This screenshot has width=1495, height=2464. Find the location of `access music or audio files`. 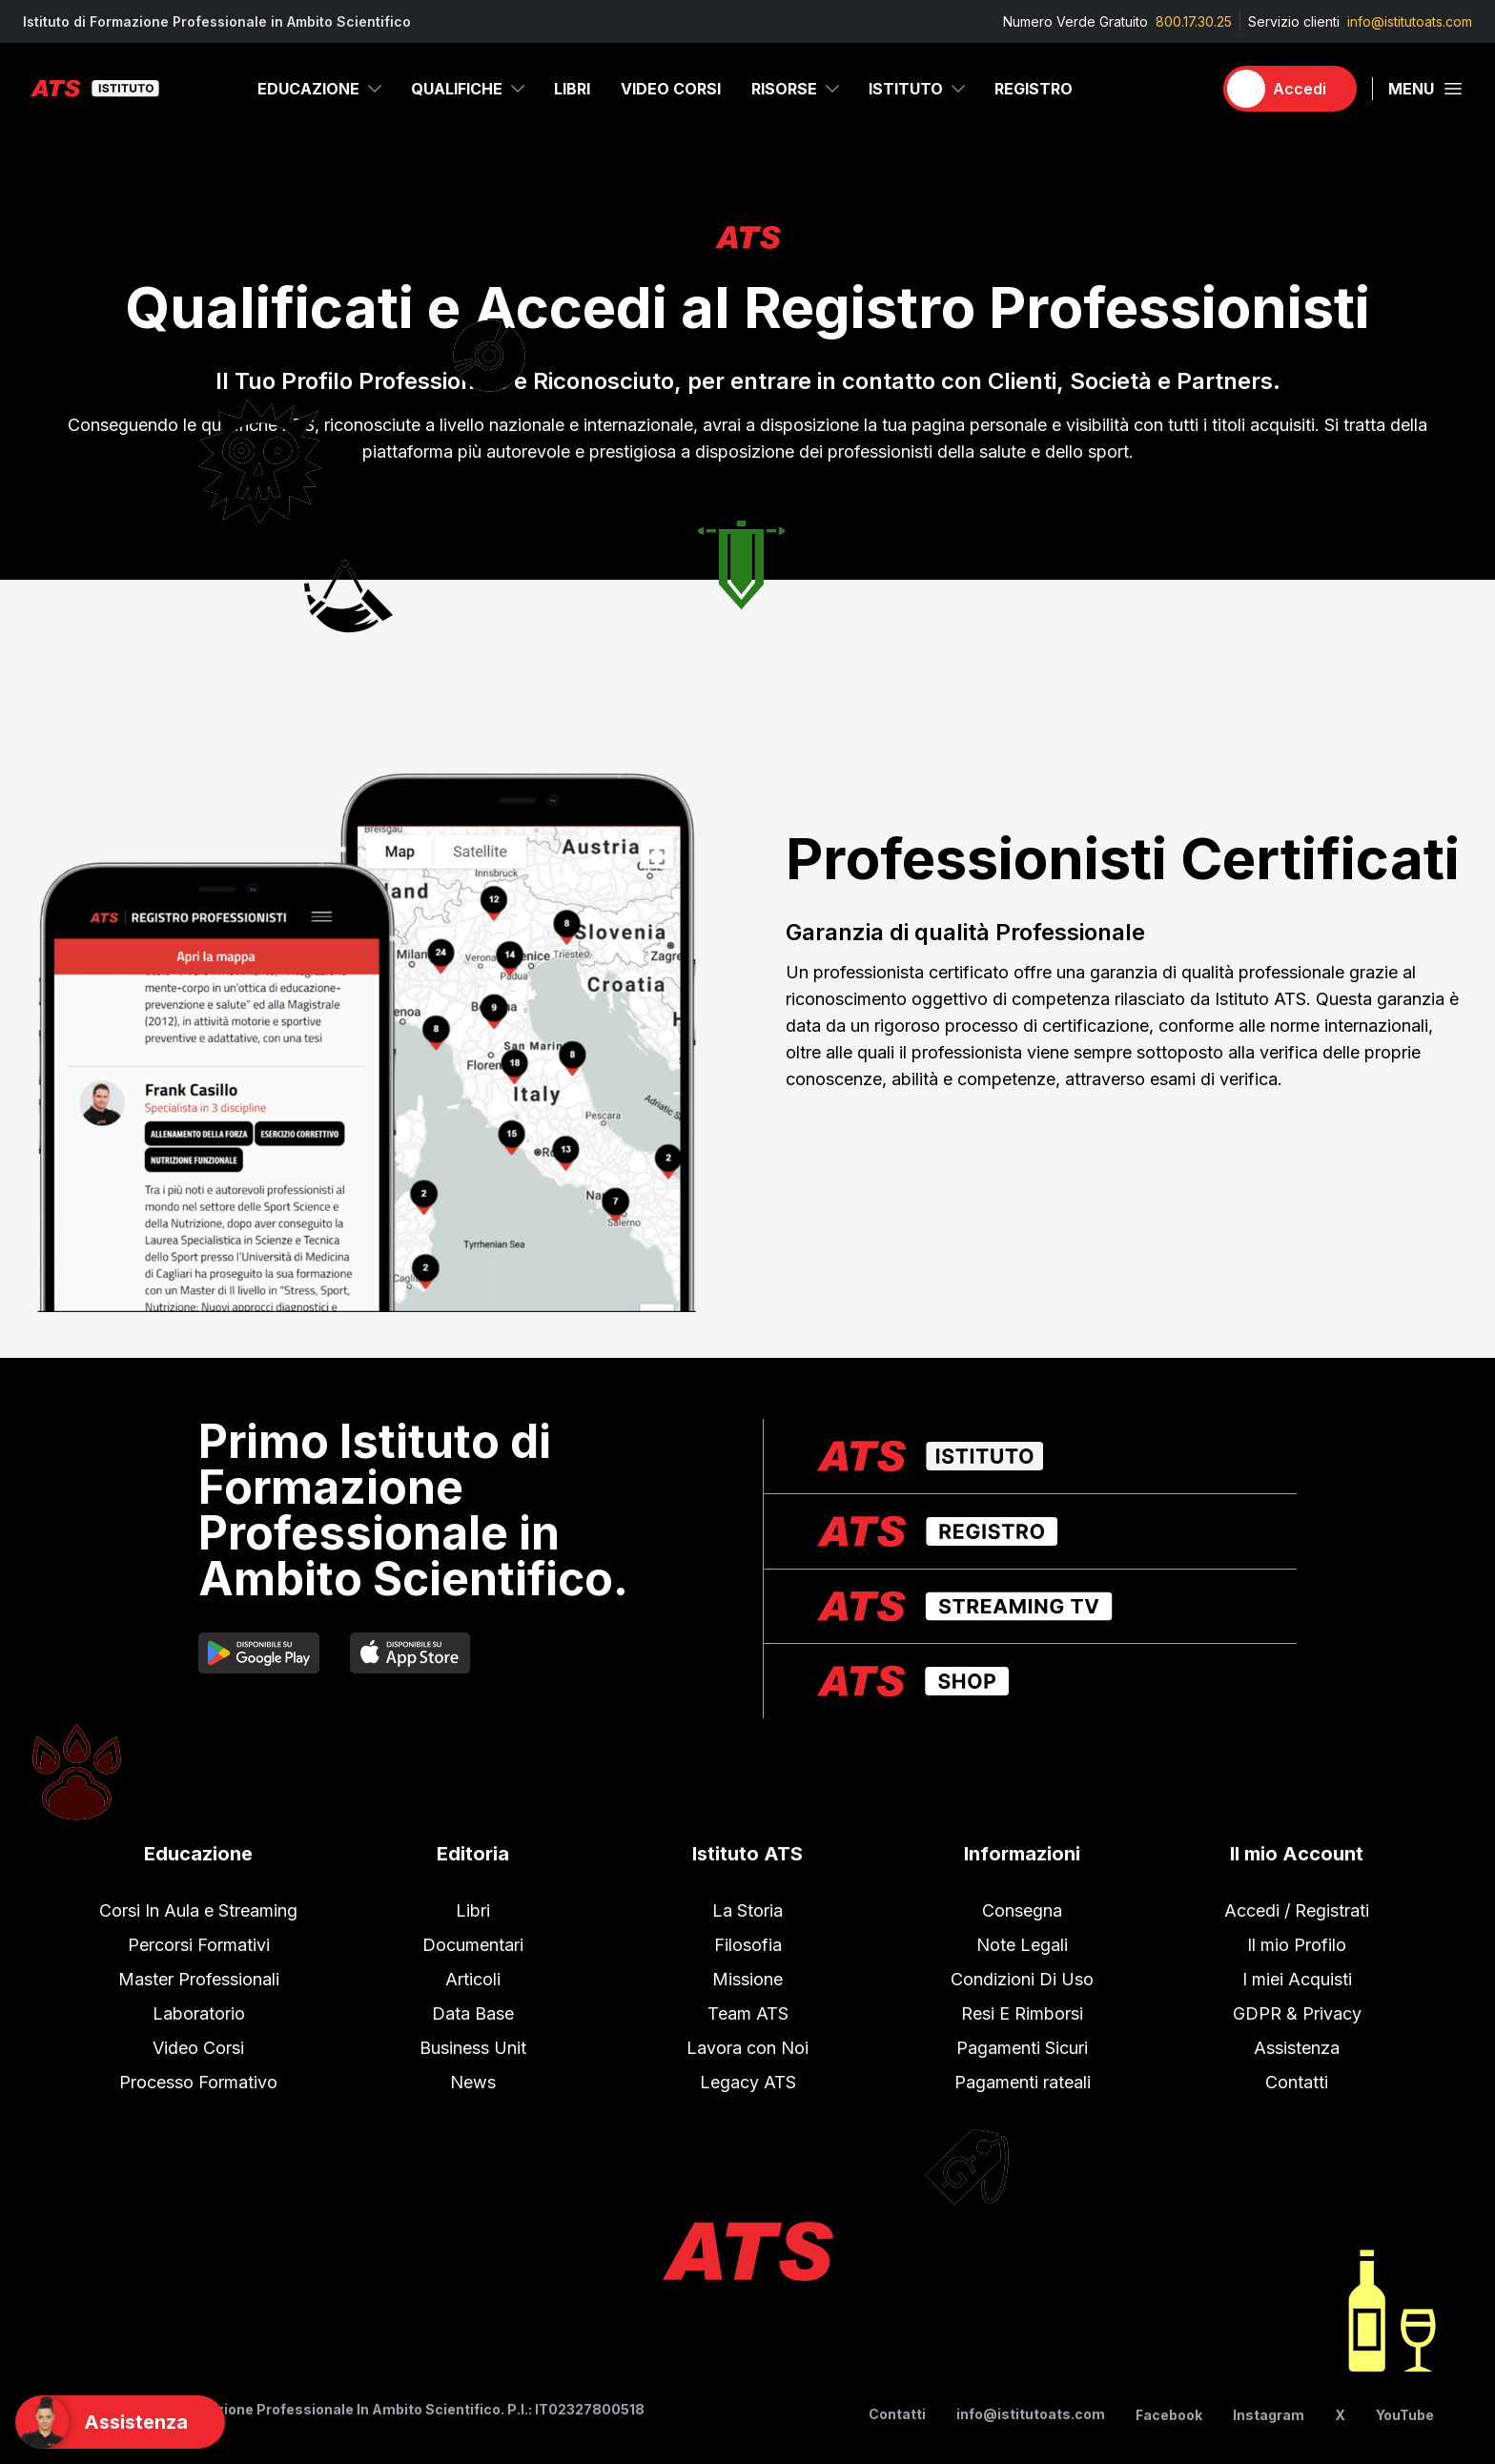

access music or audio files is located at coordinates (489, 356).